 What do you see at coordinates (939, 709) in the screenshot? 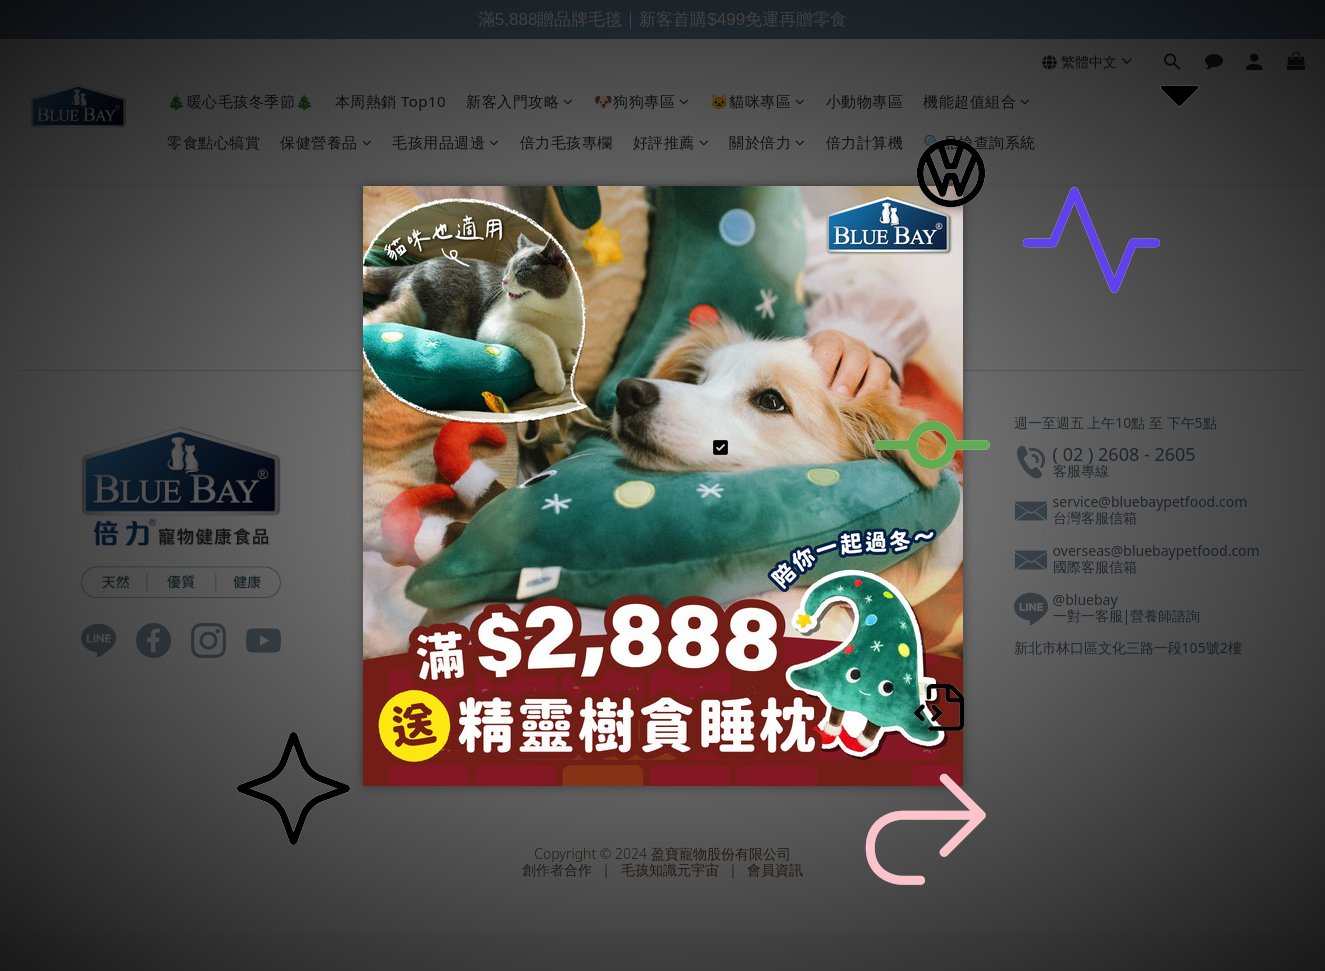
I see `view source code file` at bounding box center [939, 709].